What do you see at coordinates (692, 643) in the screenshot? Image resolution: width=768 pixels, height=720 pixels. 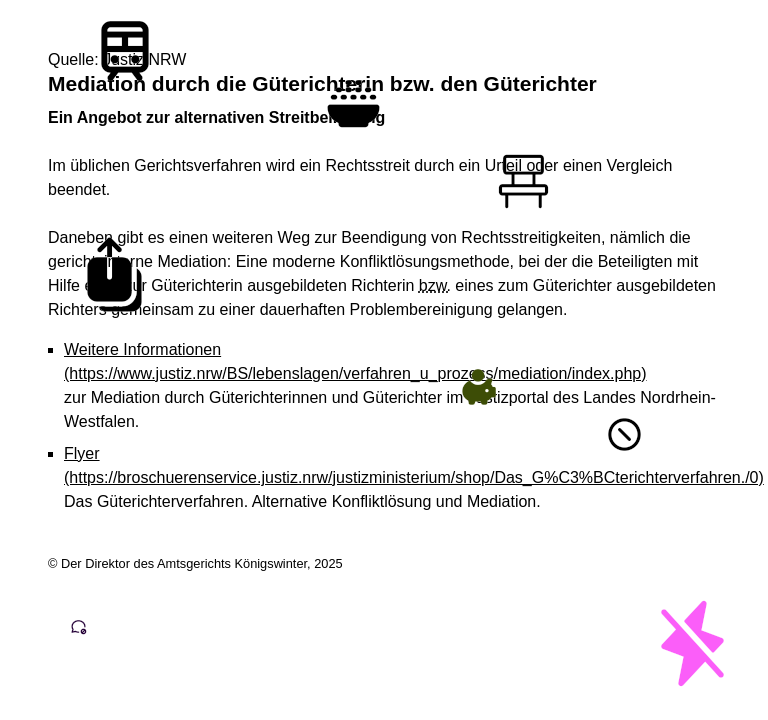 I see `disable flash or quick actions` at bounding box center [692, 643].